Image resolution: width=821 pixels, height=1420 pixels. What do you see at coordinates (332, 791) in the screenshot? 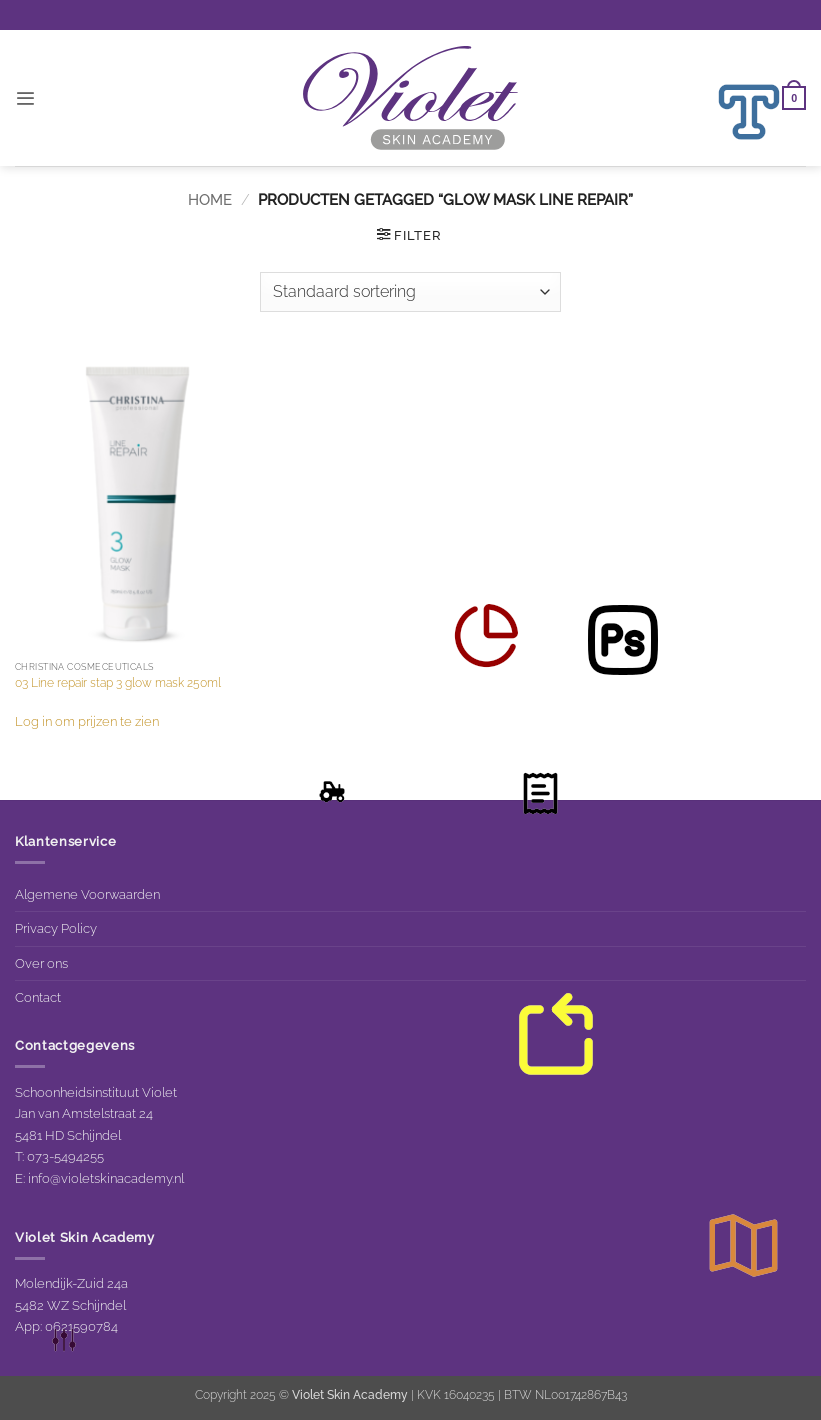
I see `access farming or agricultural features` at bounding box center [332, 791].